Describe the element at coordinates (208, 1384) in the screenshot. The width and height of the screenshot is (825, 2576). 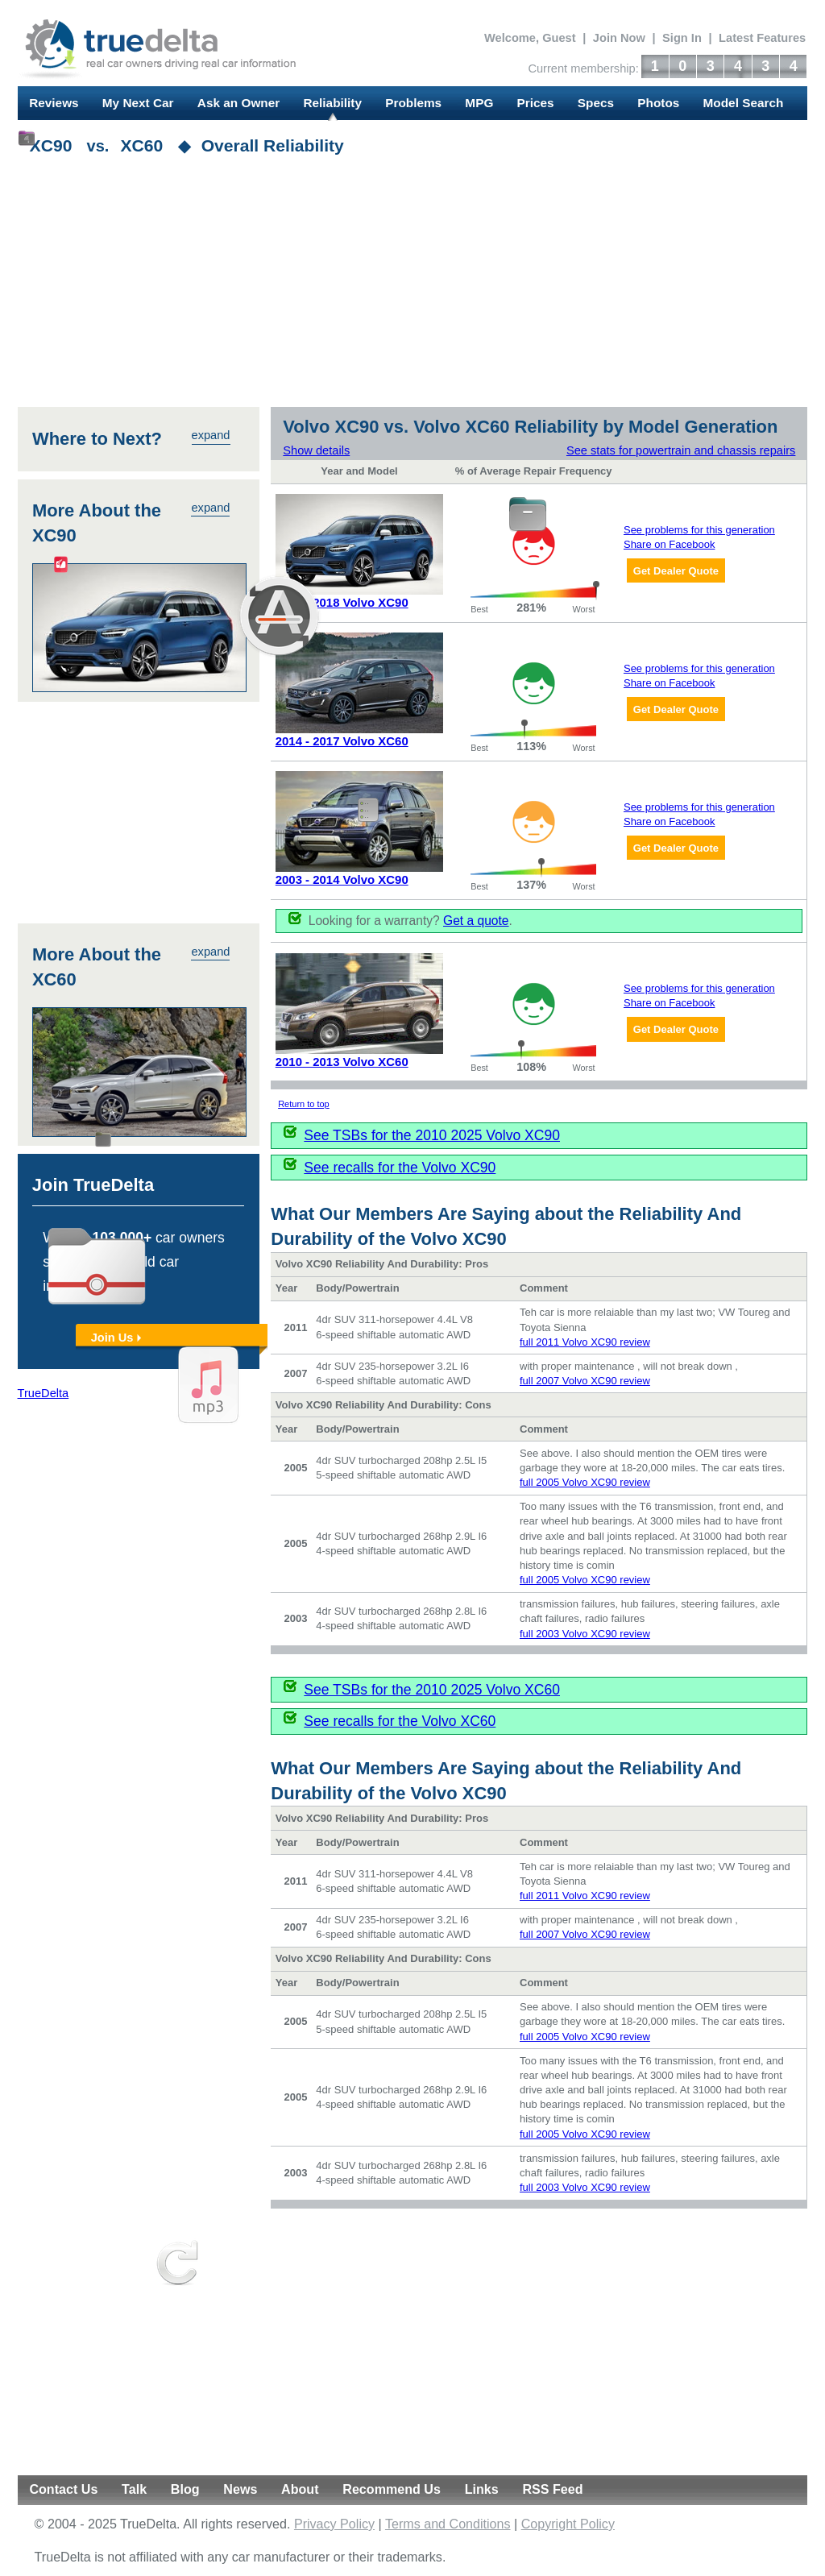
I see `an mp3 audio file` at that location.